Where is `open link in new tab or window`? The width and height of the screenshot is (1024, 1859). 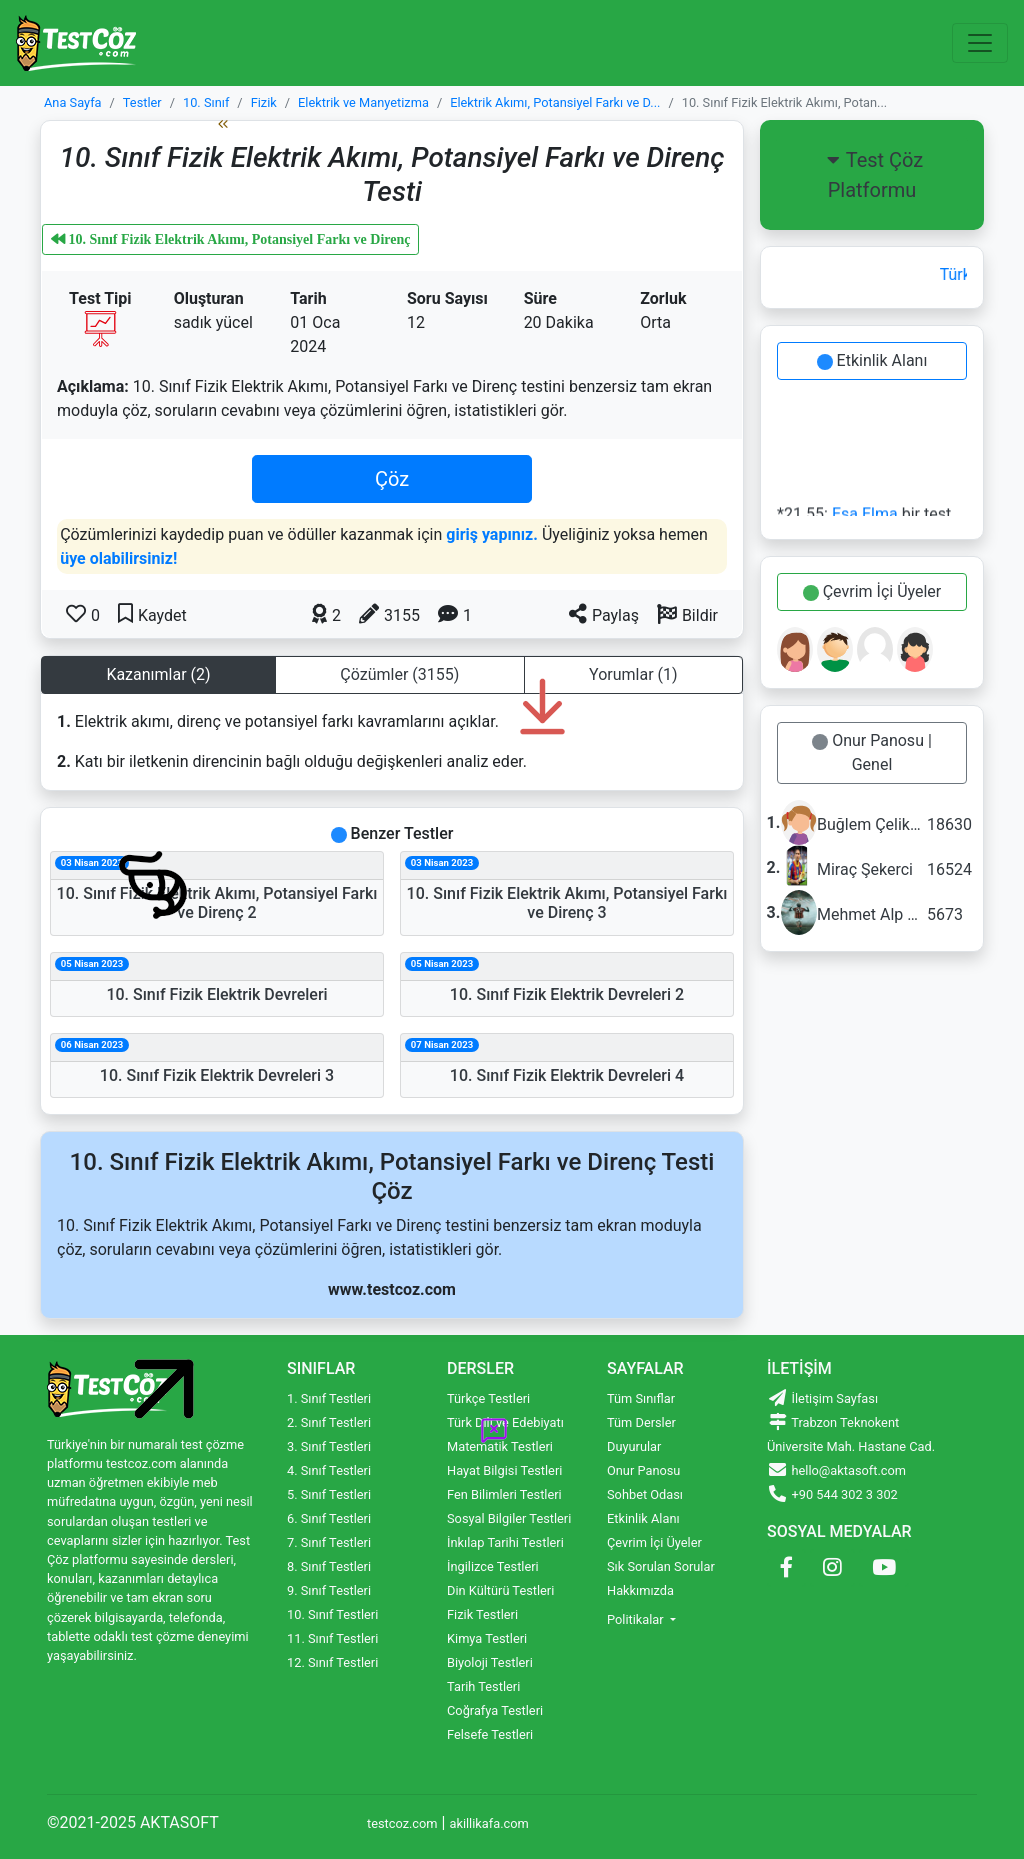
open link in new tab or window is located at coordinates (164, 1389).